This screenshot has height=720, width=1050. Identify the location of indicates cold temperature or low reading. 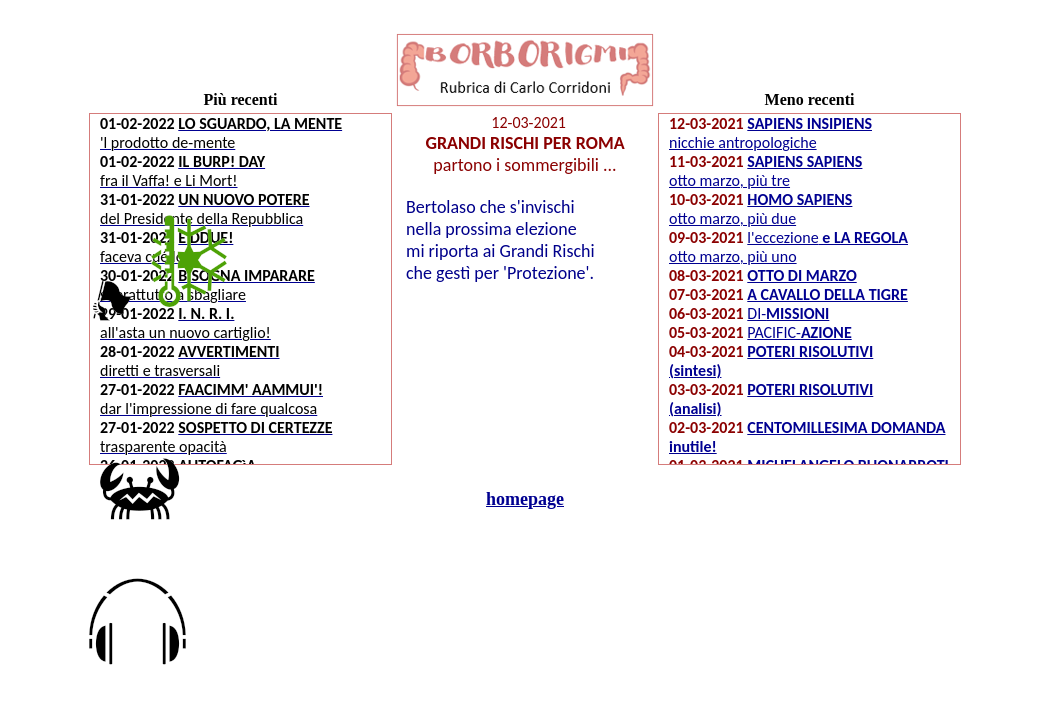
(189, 260).